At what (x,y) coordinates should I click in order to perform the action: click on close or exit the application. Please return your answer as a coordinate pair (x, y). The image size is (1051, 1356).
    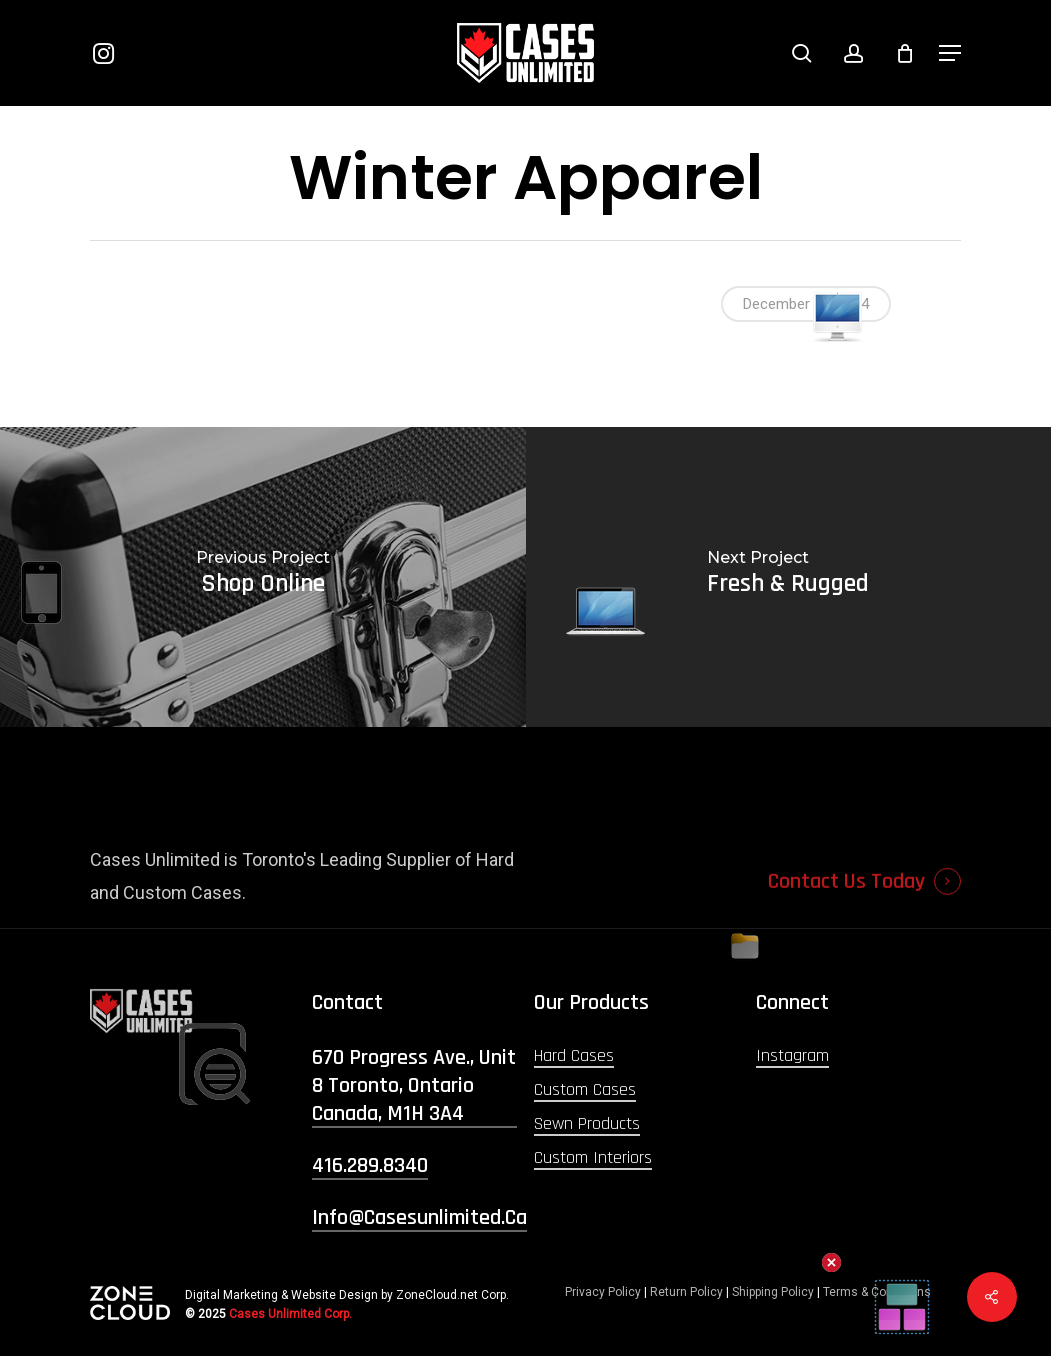
    Looking at the image, I should click on (831, 1262).